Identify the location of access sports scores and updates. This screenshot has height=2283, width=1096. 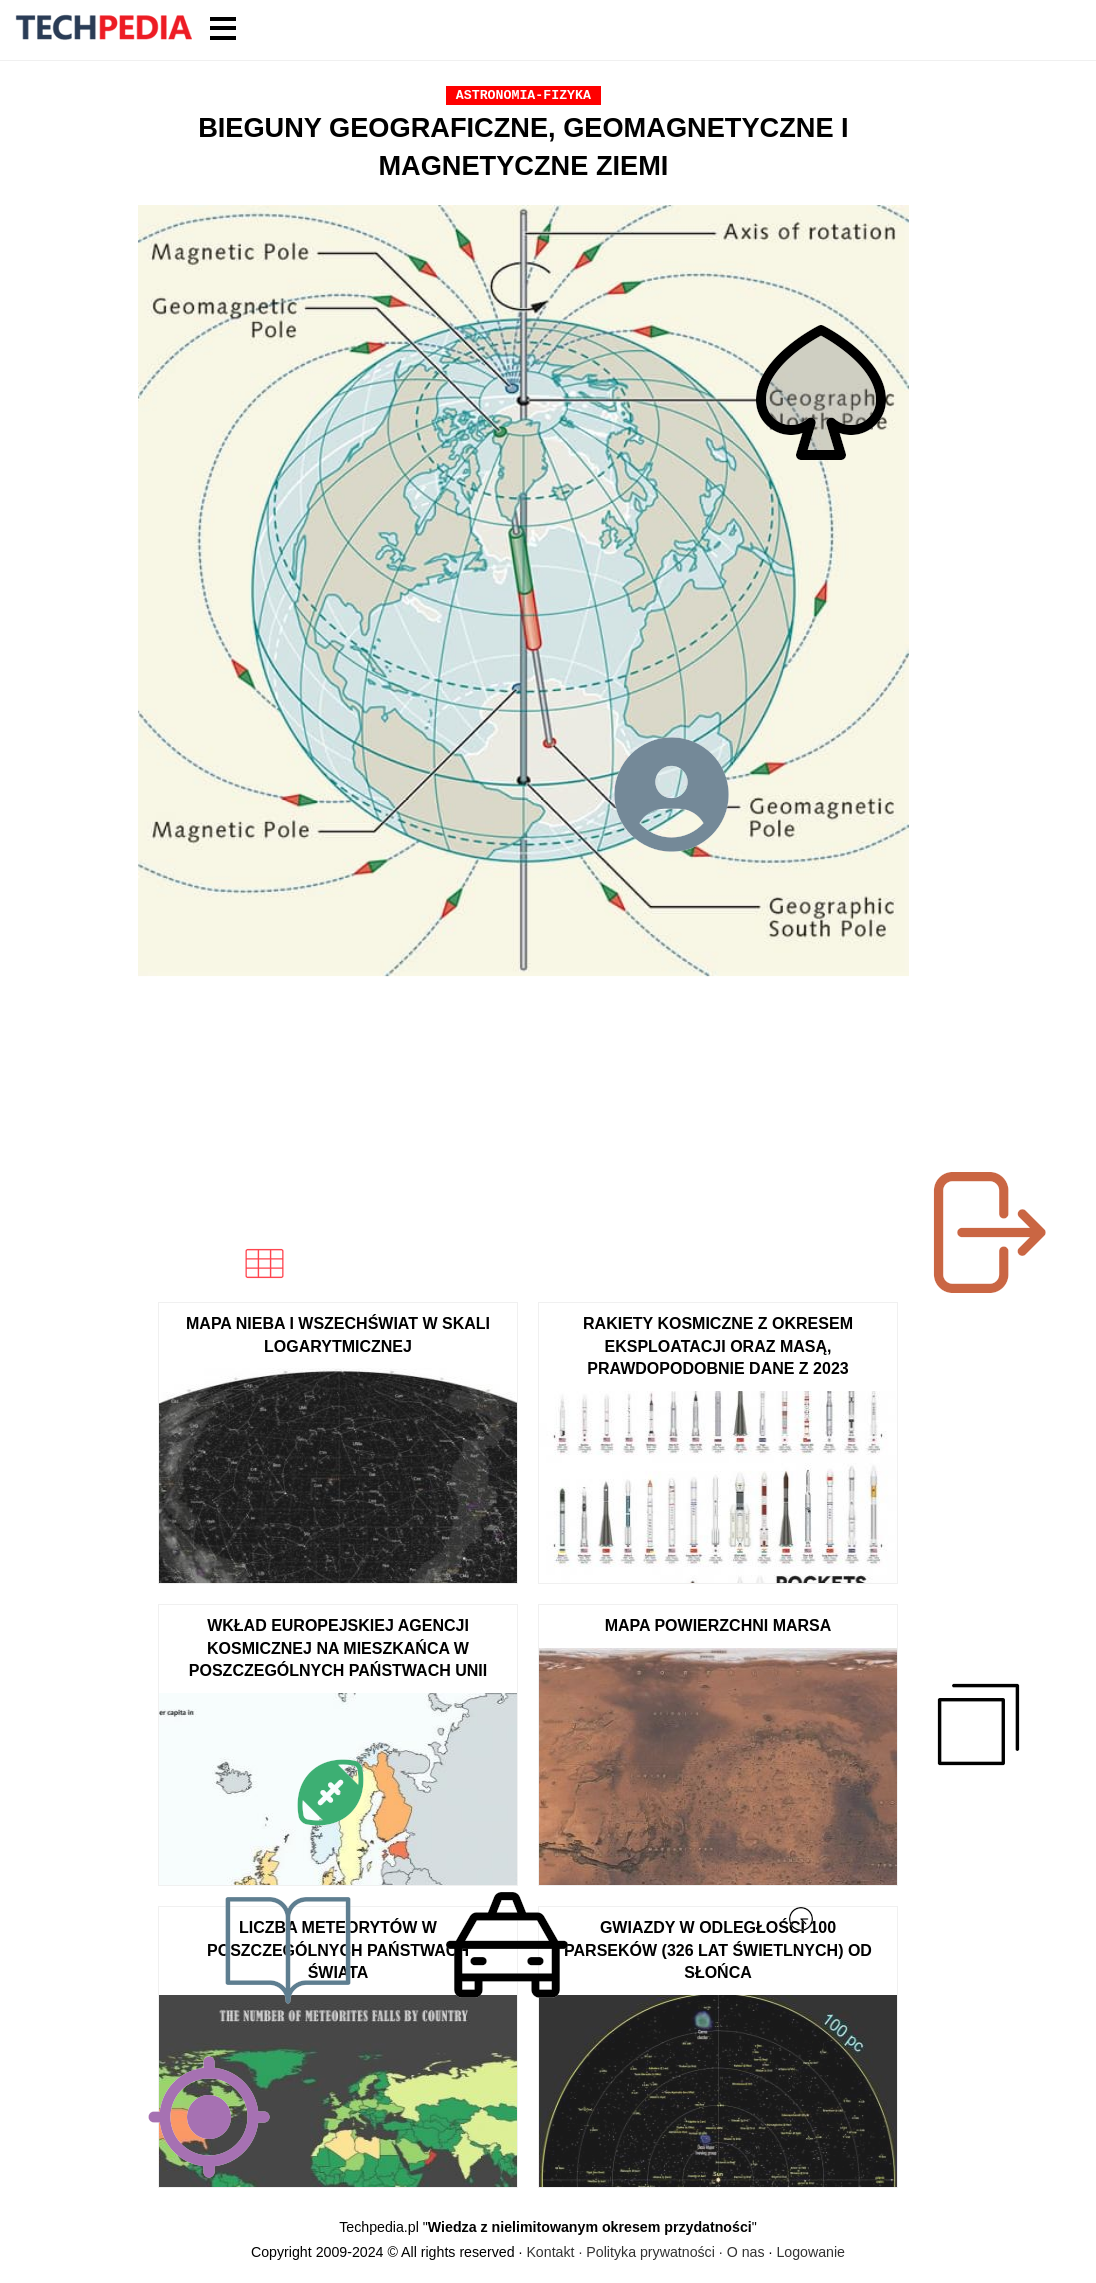
(330, 1792).